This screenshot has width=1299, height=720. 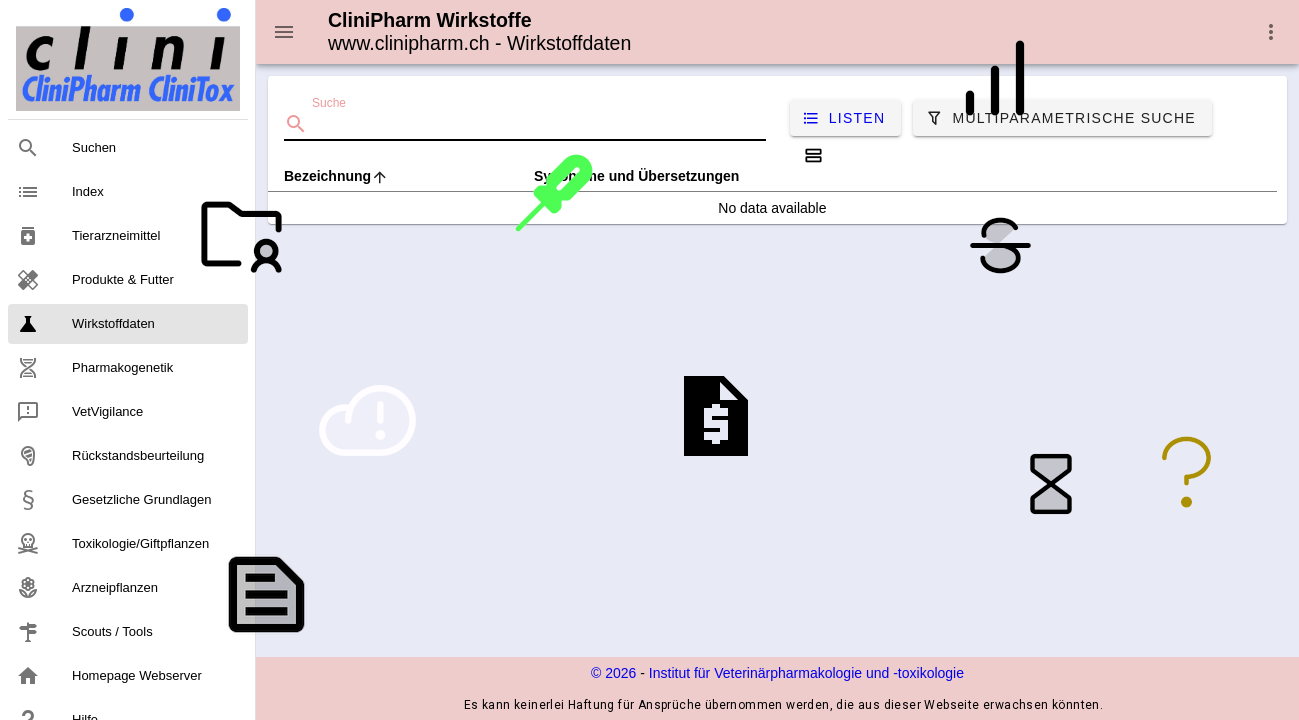 What do you see at coordinates (716, 416) in the screenshot?
I see `request a price quote or estimate` at bounding box center [716, 416].